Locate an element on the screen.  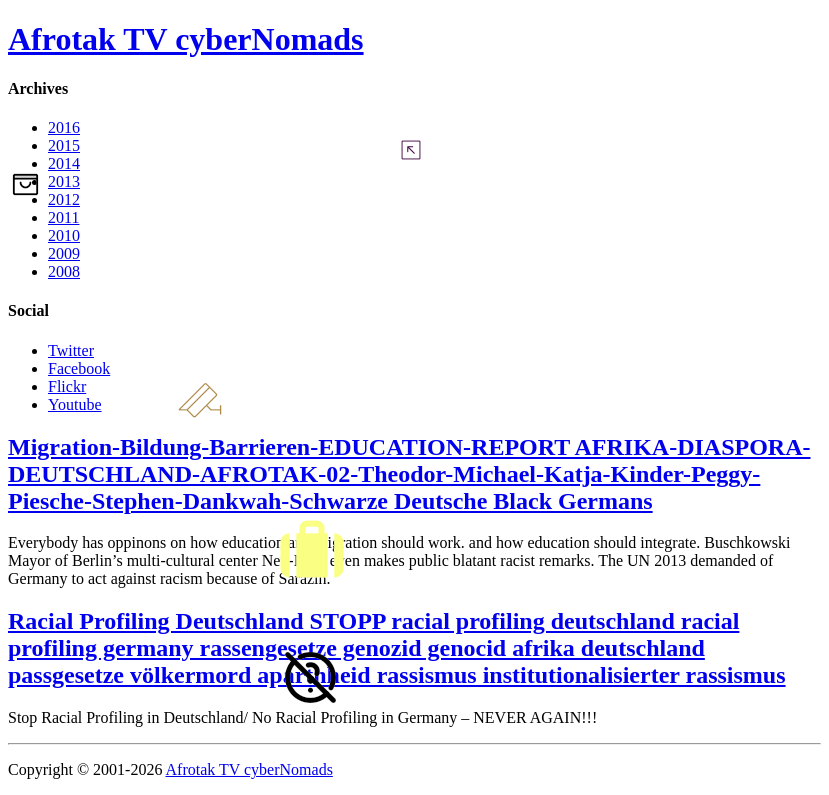
navigate to the top-left or go back diagonally is located at coordinates (411, 150).